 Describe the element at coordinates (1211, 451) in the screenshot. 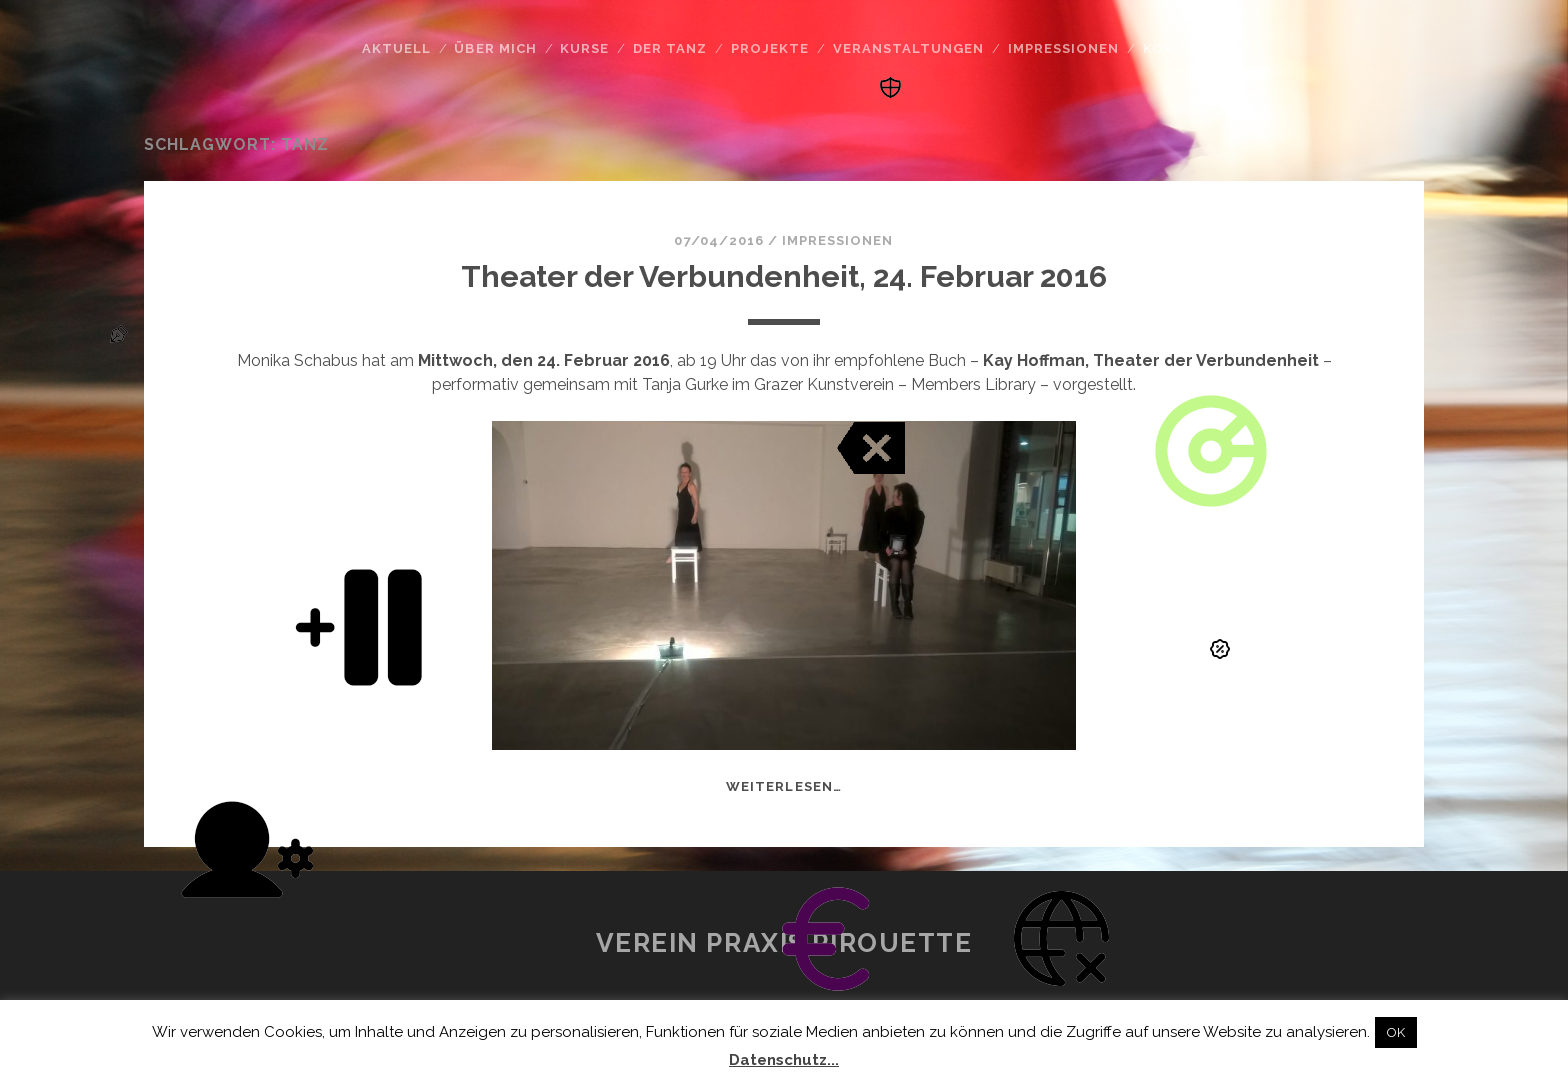

I see `play or access music library` at that location.